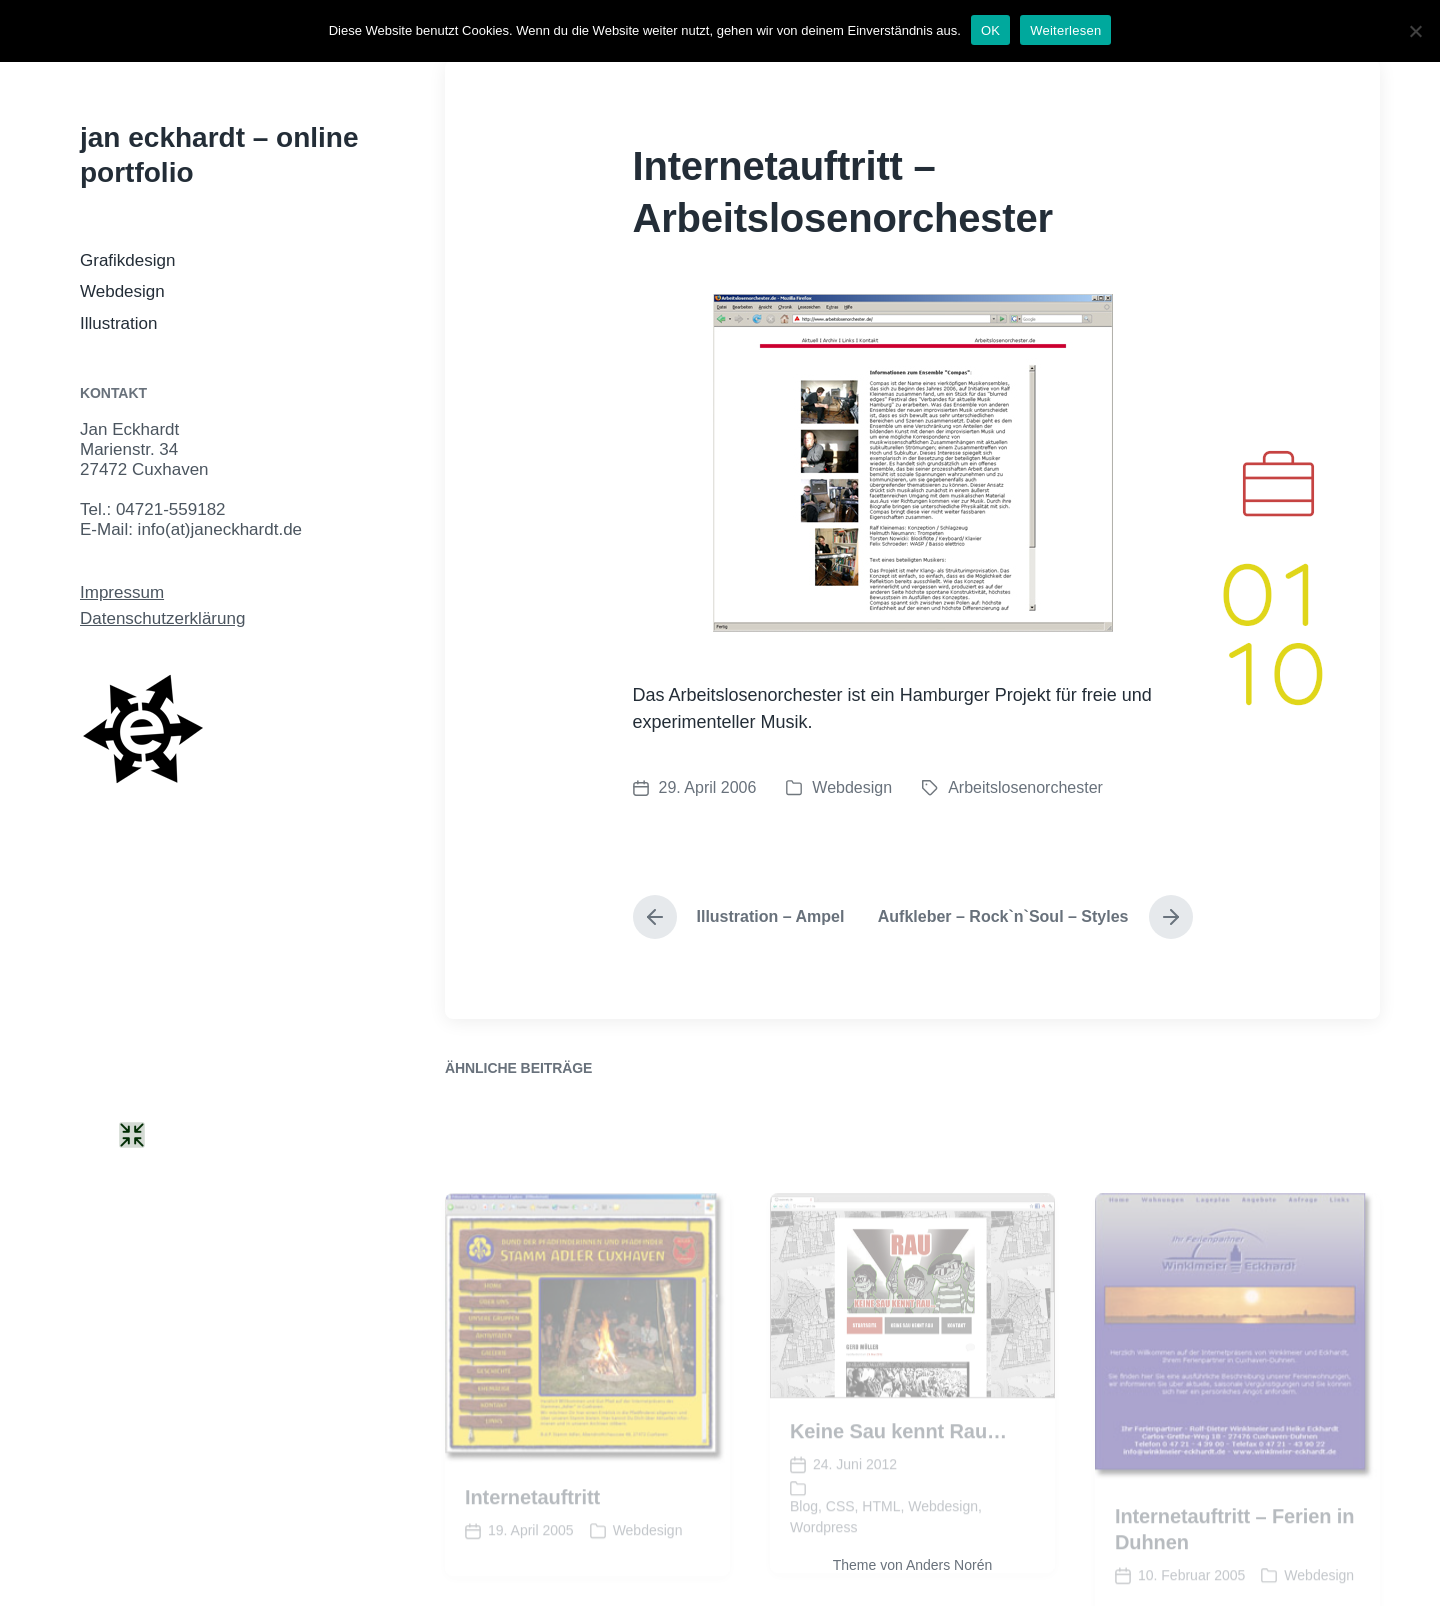  I want to click on view or access binary/code data, so click(1271, 634).